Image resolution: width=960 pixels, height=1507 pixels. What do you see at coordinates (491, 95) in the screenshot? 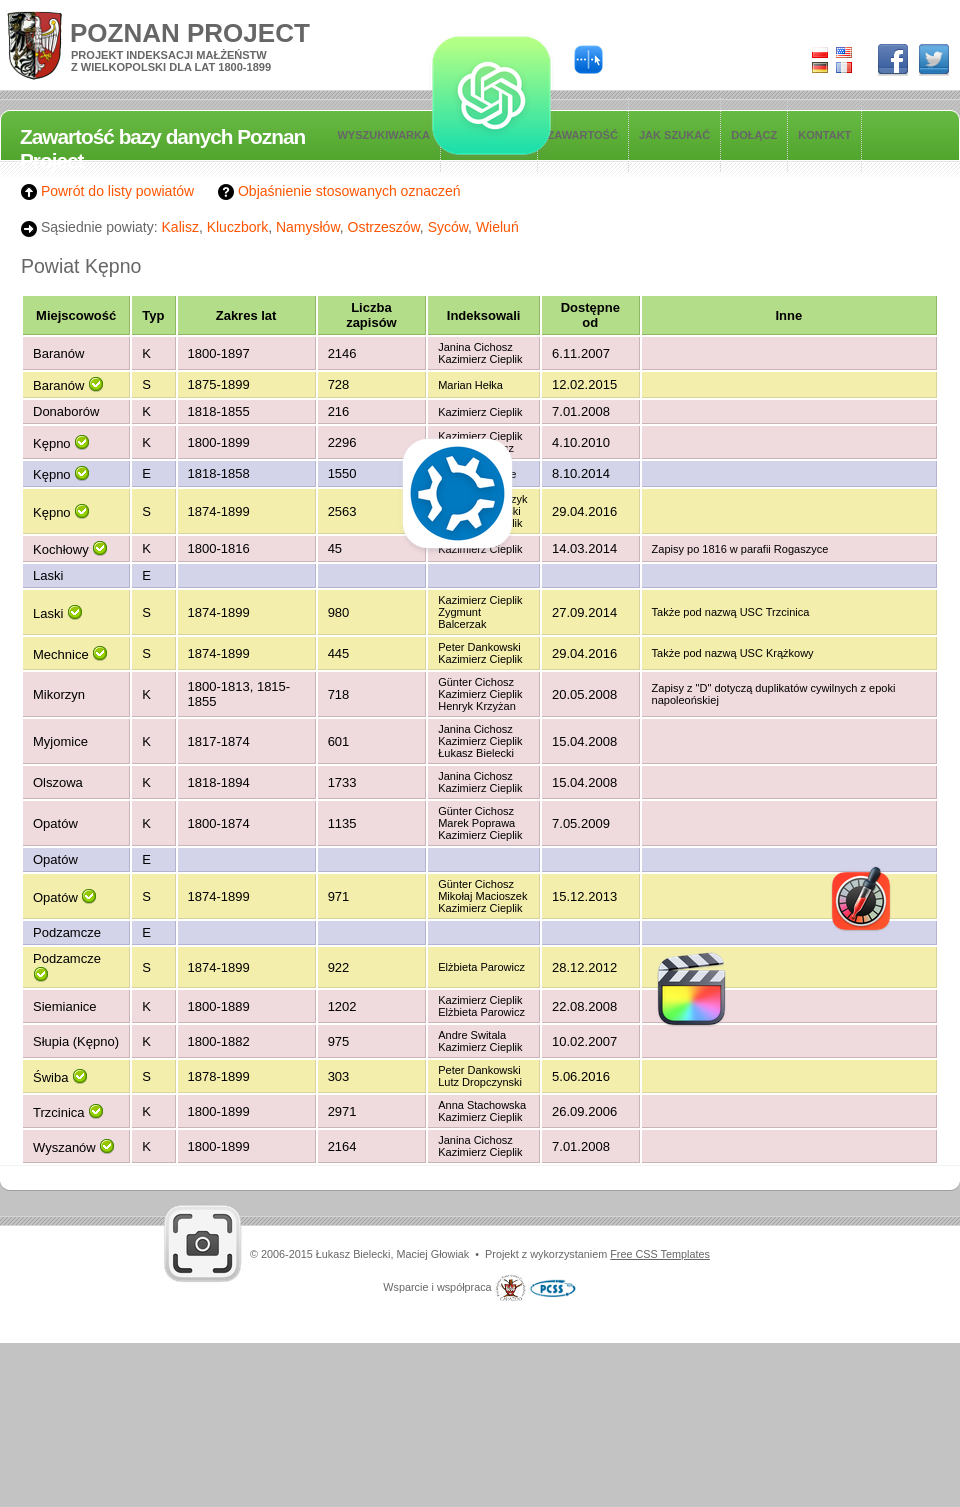
I see `open the OpenAI ChatGPT app` at bounding box center [491, 95].